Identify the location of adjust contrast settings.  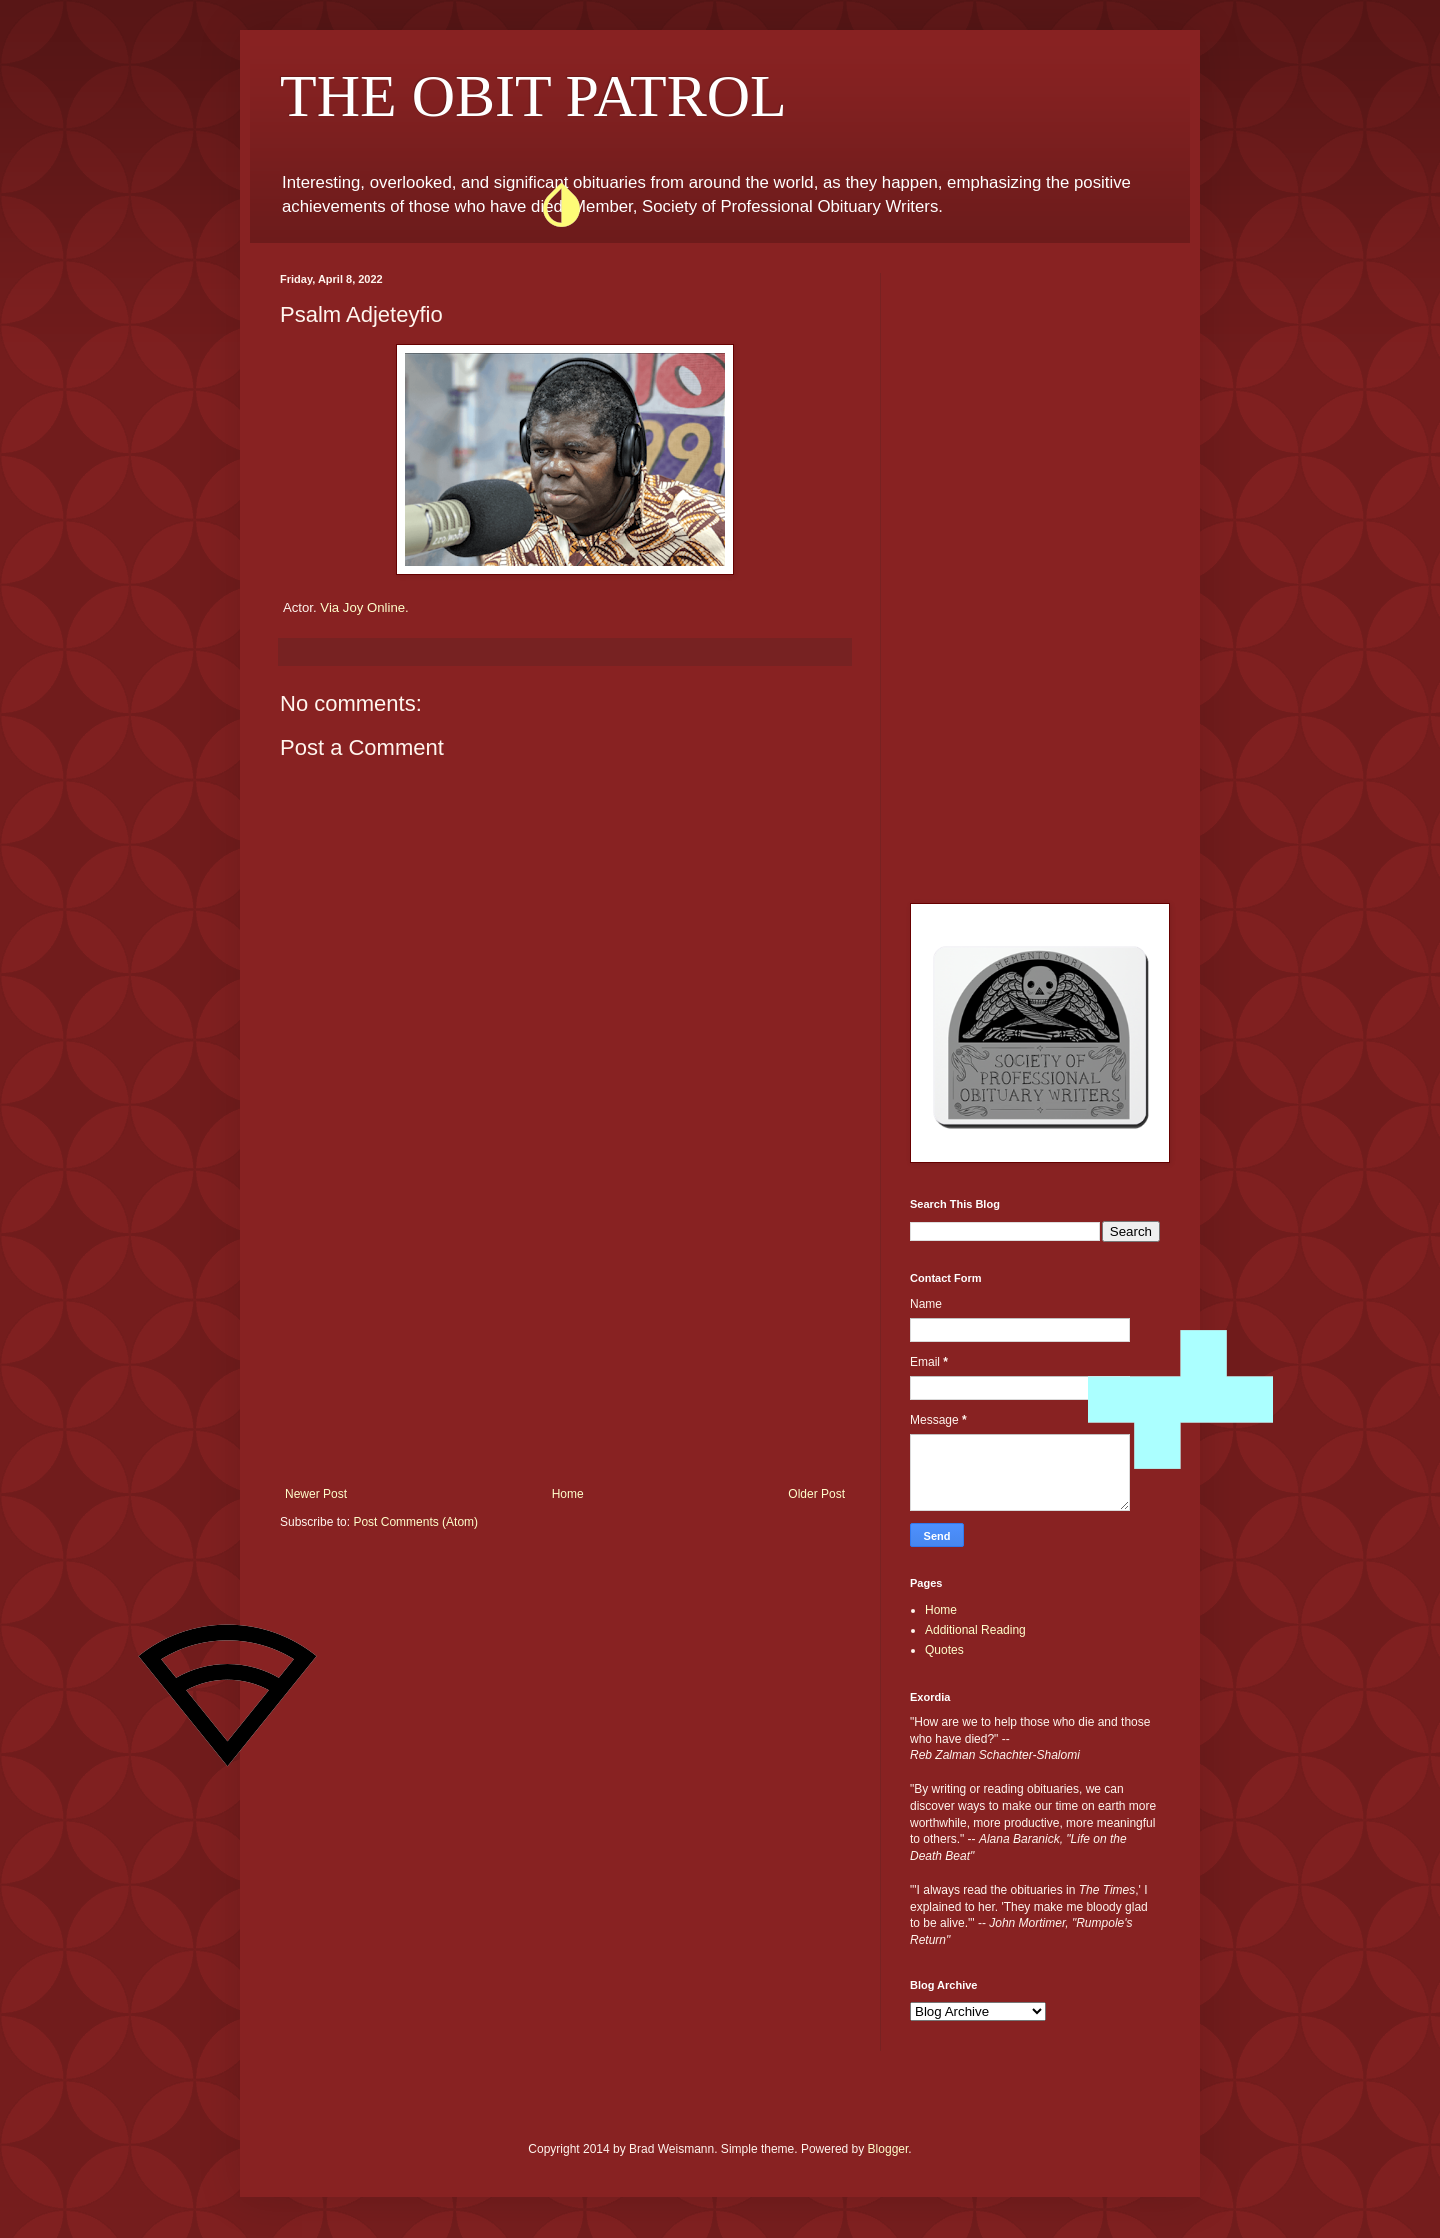
(561, 206).